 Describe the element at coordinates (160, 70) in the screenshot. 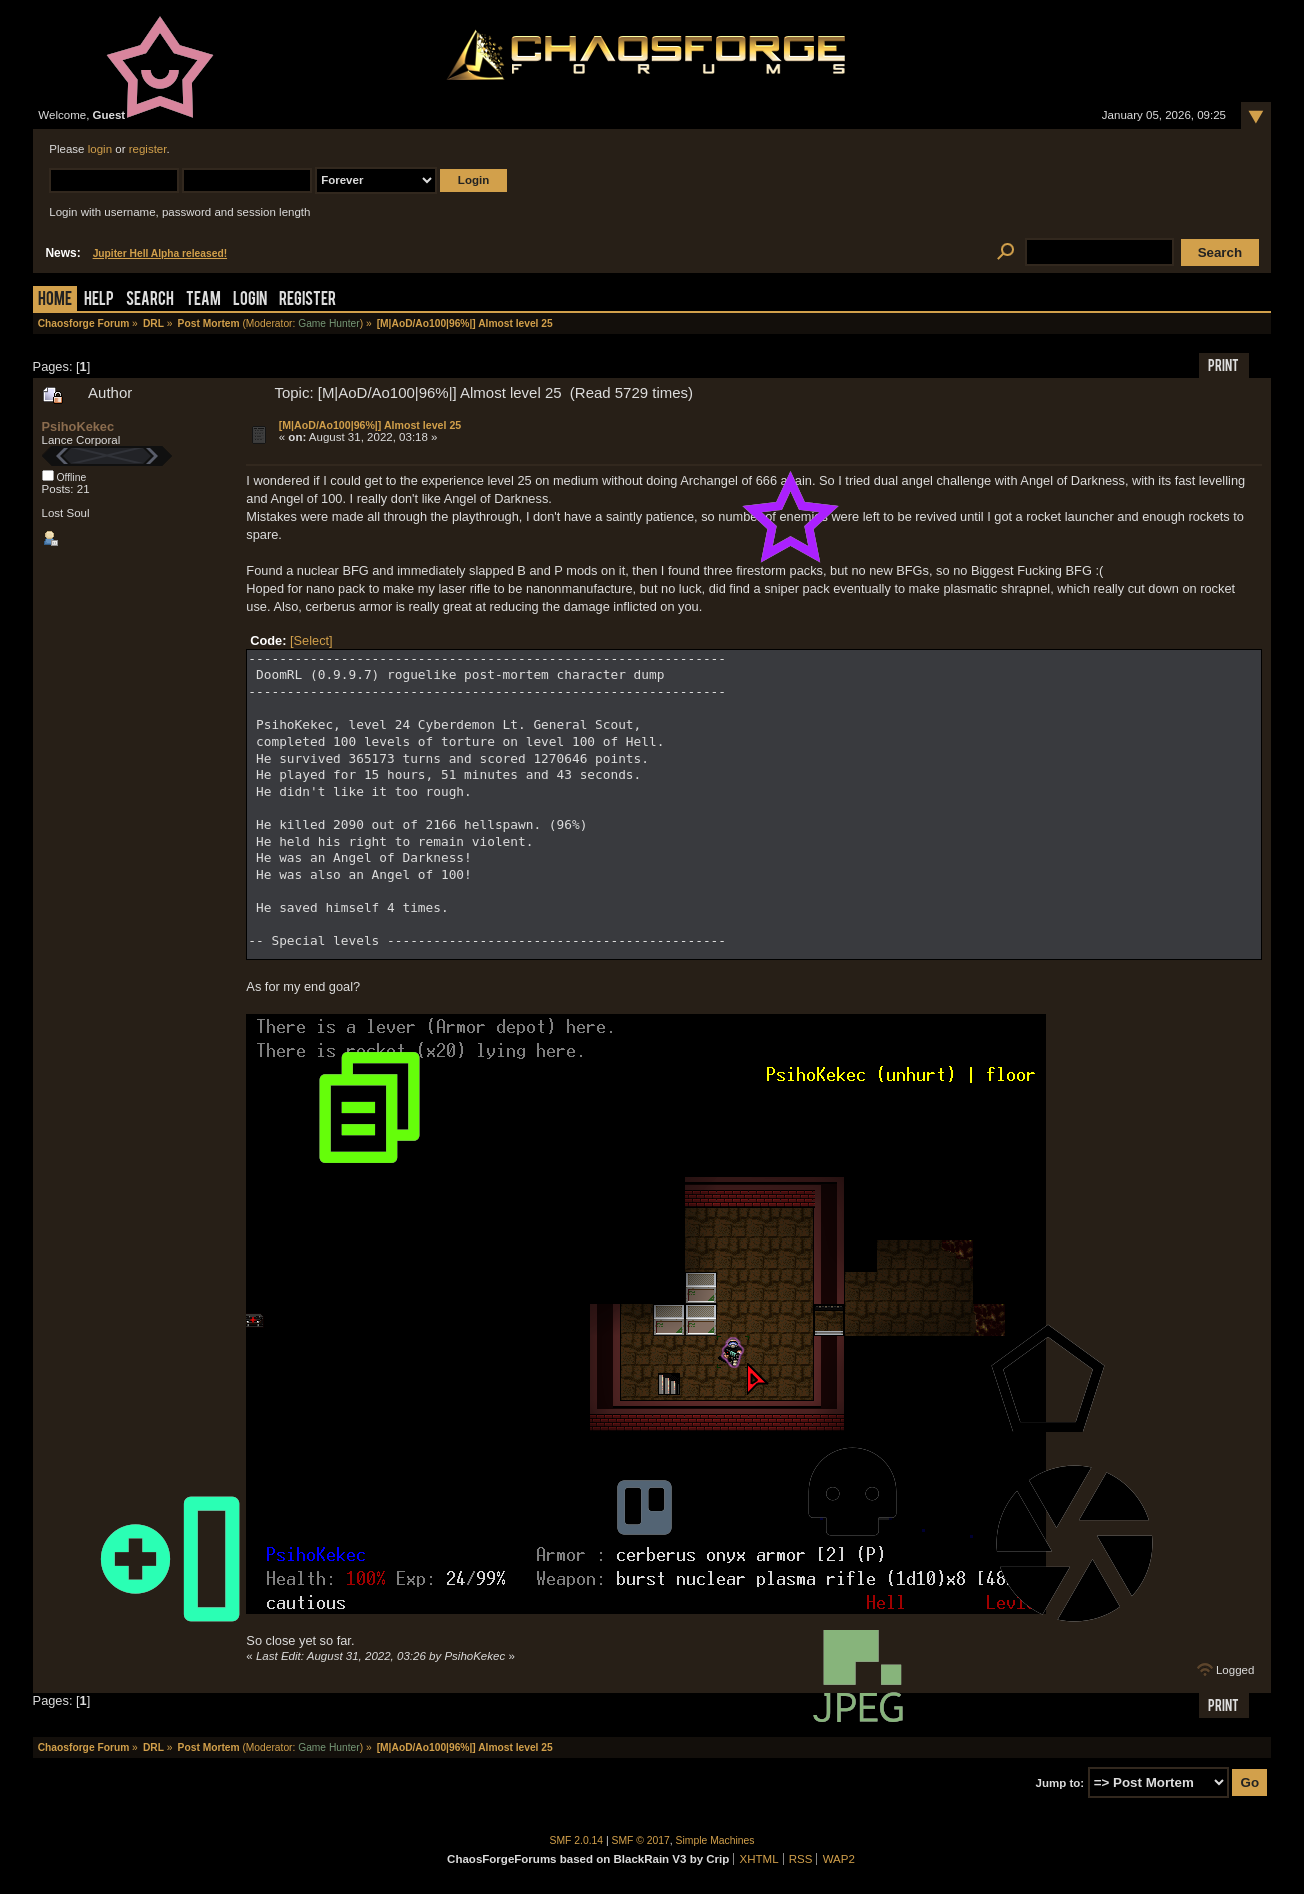

I see `mark as favorite with positive feedback` at that location.